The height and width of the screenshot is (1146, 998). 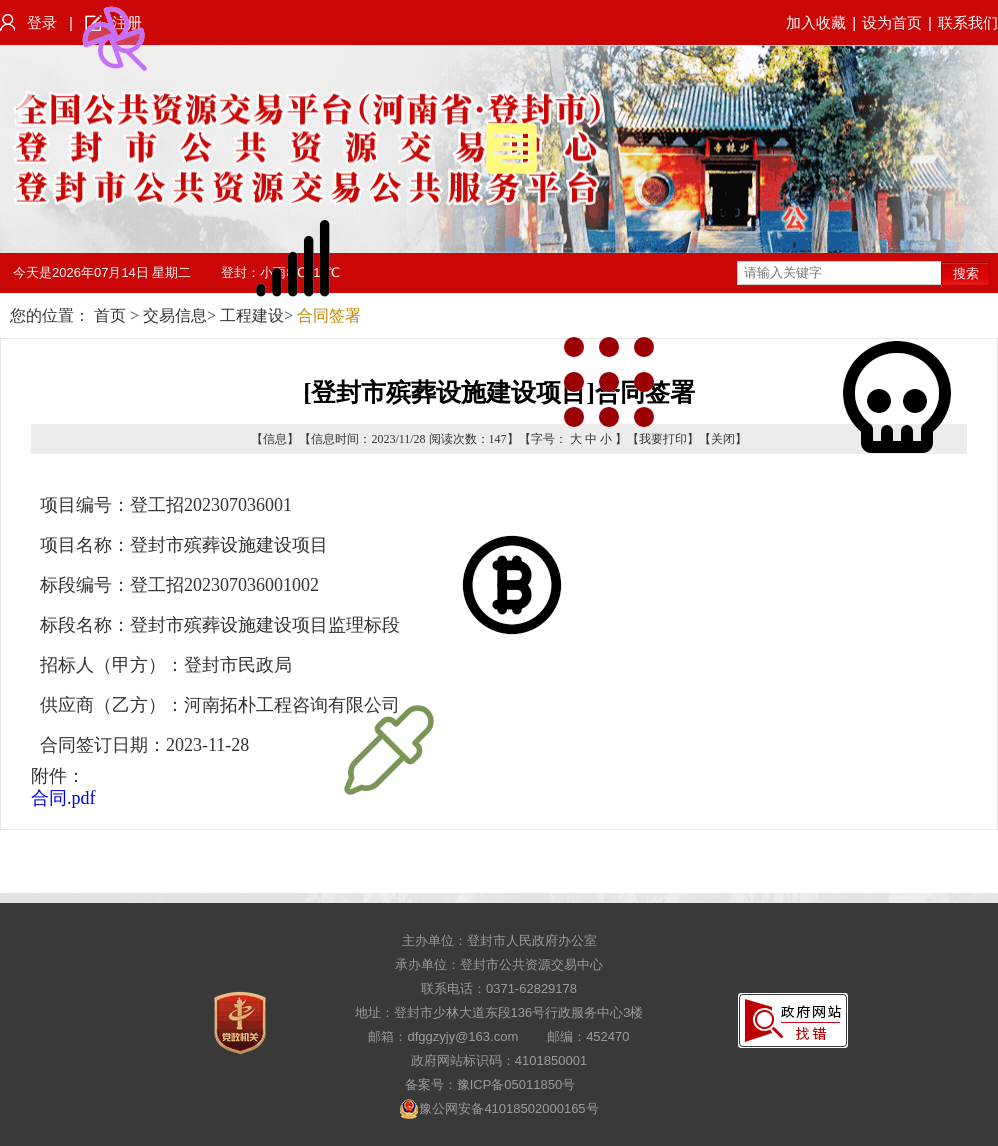 I want to click on decorative or playful element indicating a fun feature, so click(x=116, y=40).